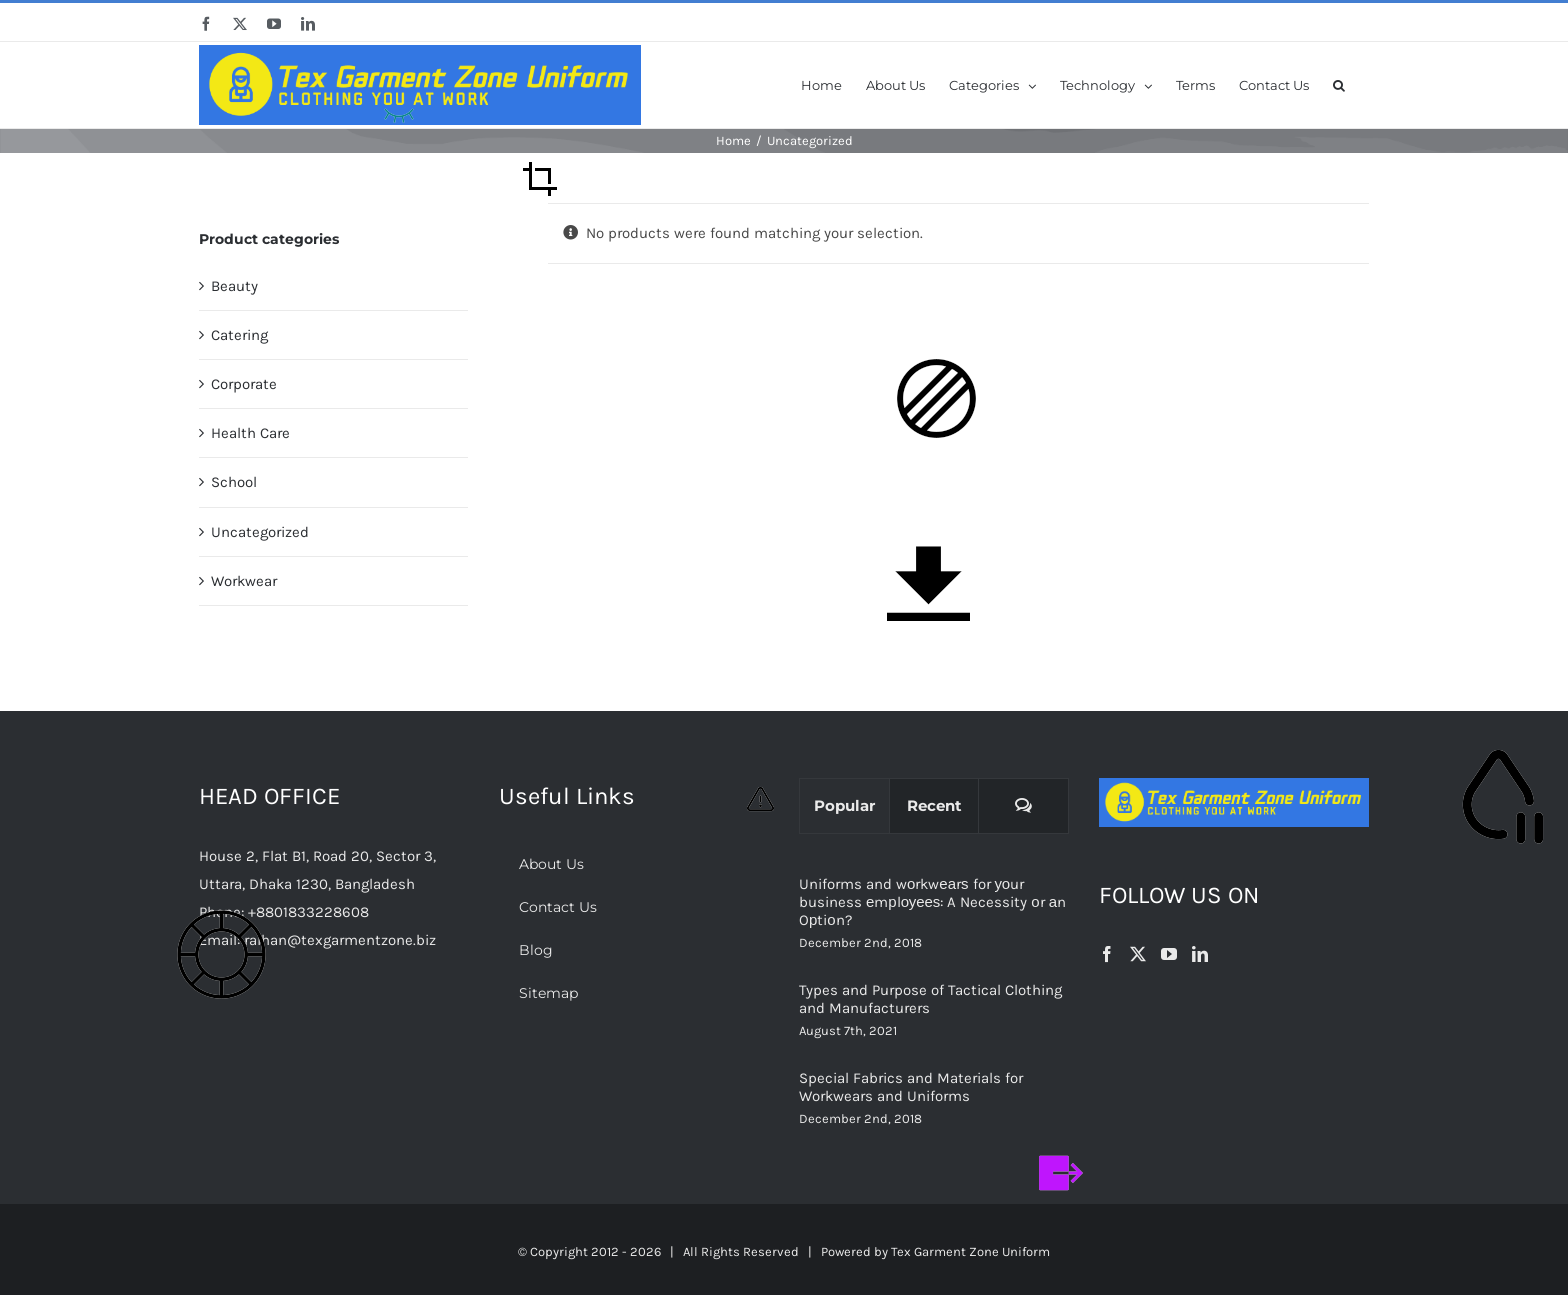  I want to click on access casino or gambling games, so click(221, 954).